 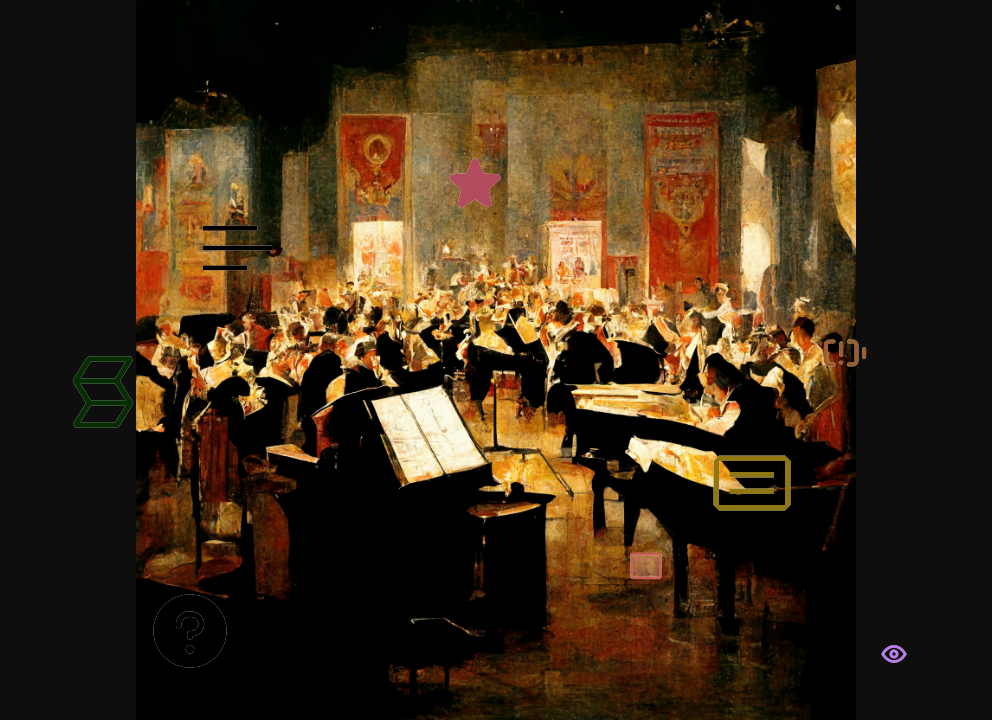 I want to click on select items from a list, so click(x=237, y=250).